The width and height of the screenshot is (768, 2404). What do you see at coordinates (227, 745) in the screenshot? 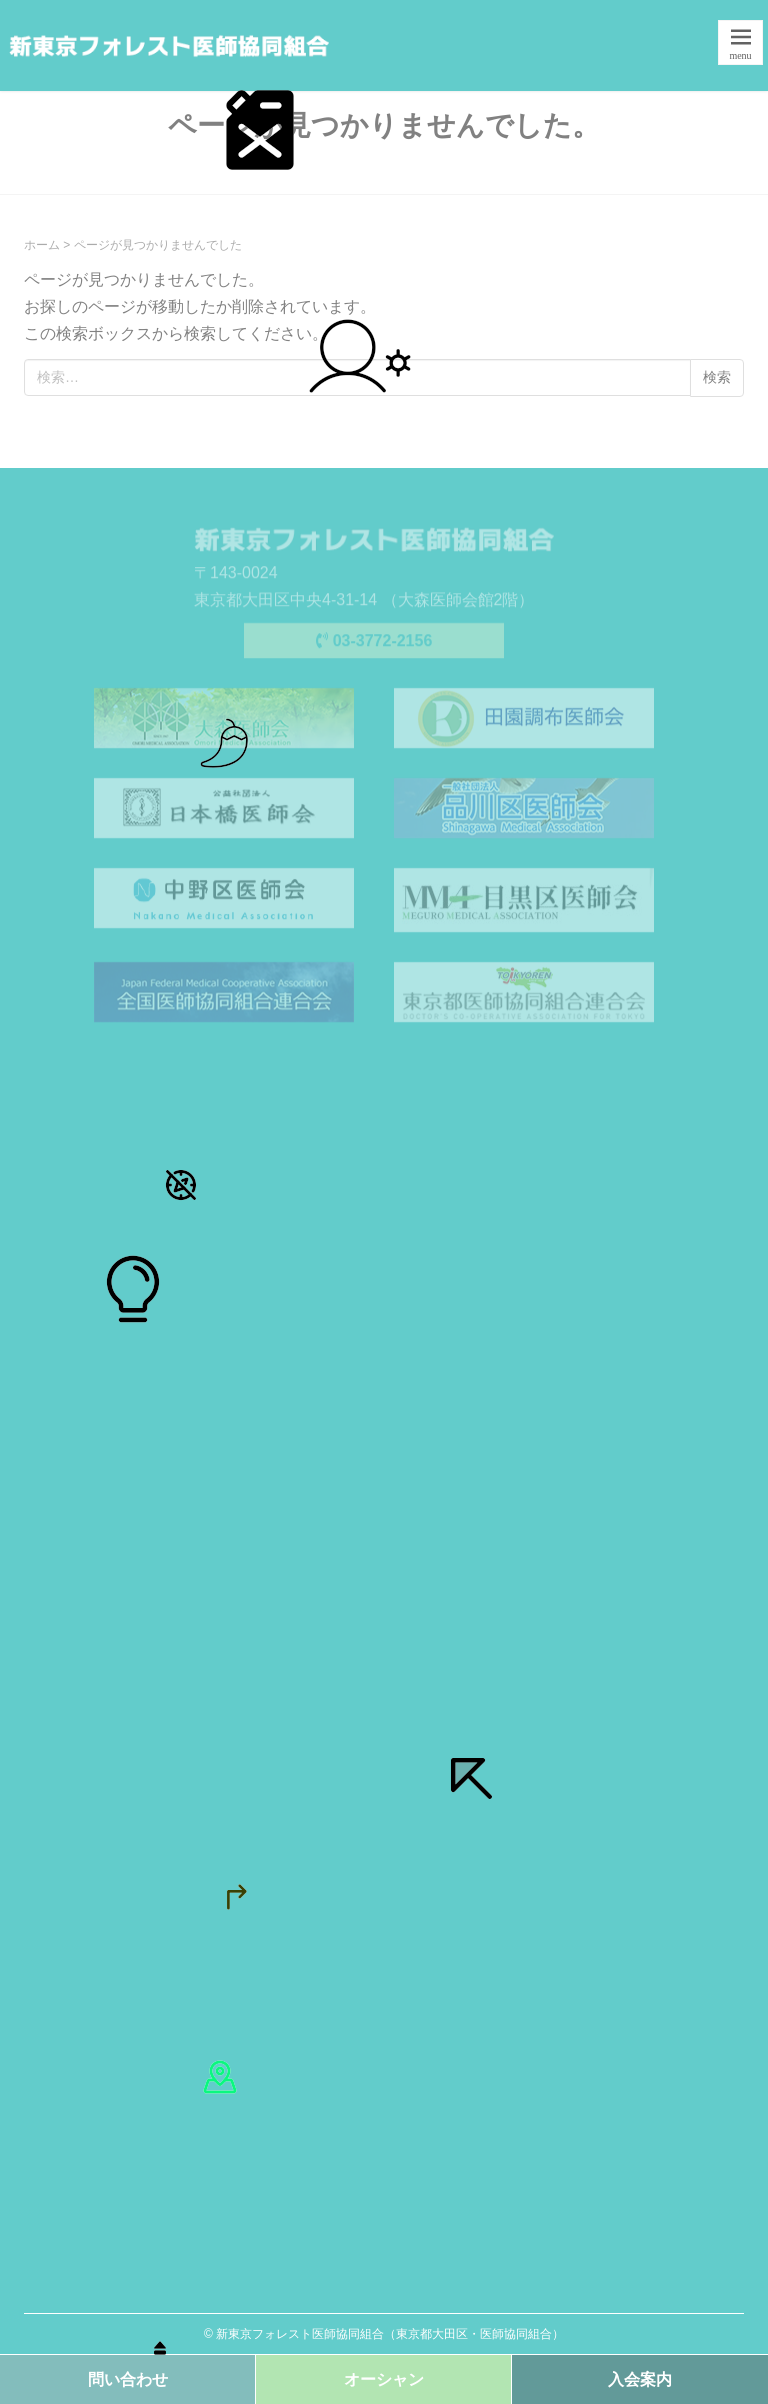
I see `indicates spicy or hot food option` at bounding box center [227, 745].